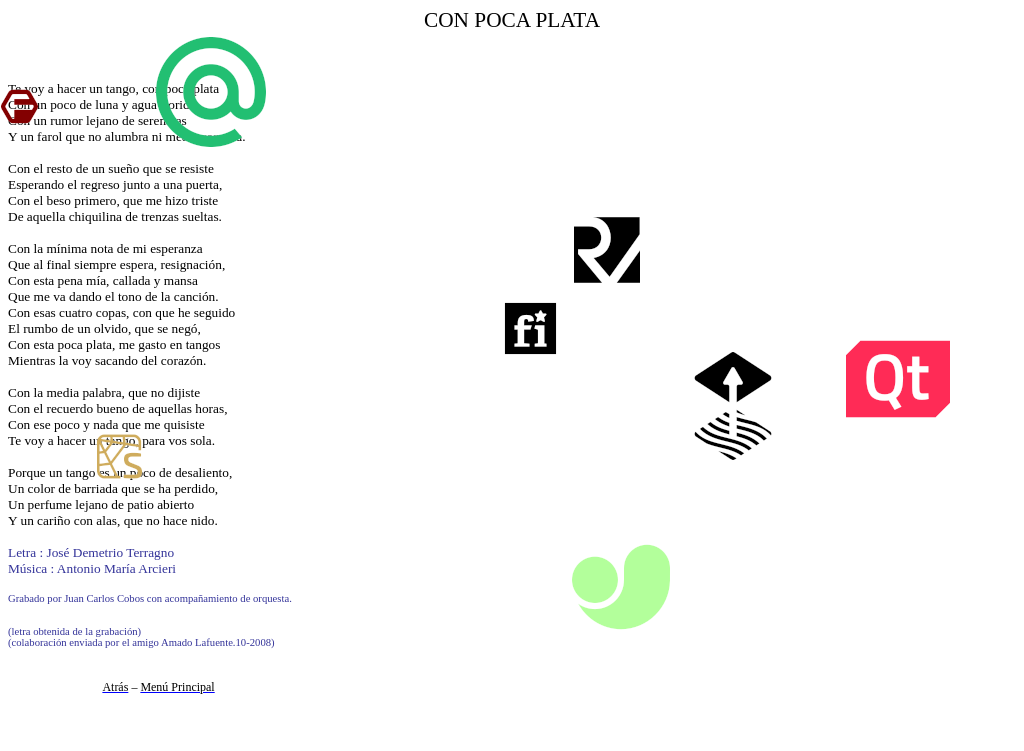 The width and height of the screenshot is (1024, 751). Describe the element at coordinates (898, 379) in the screenshot. I see `Qt framework branding or logo` at that location.